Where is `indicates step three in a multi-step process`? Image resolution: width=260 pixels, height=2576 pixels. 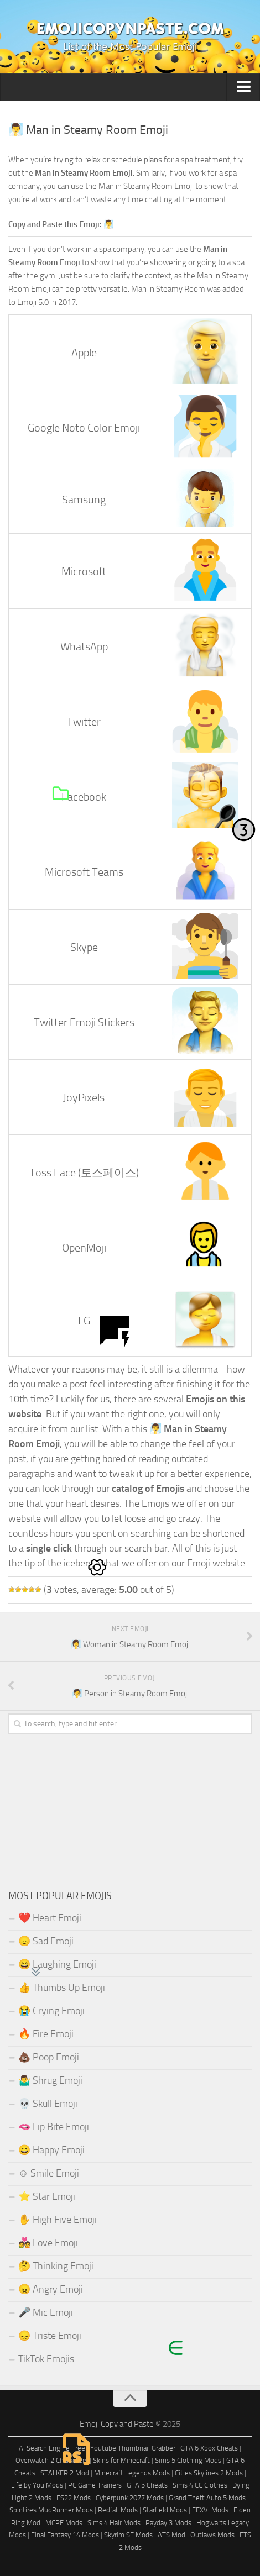
indicates step three in a multi-step process is located at coordinates (243, 829).